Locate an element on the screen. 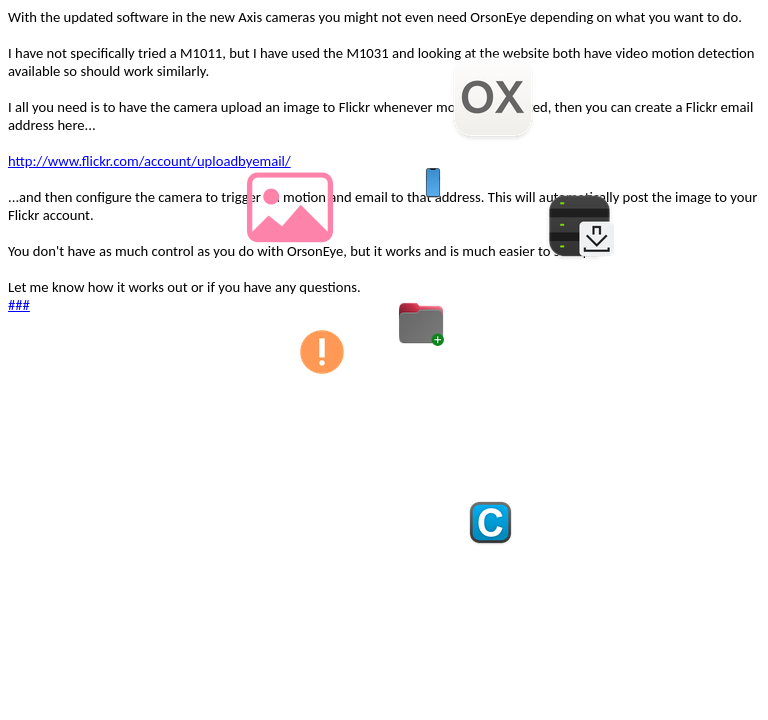 This screenshot has height=720, width=768. indicates locally modified file not yet staged for commit is located at coordinates (322, 352).